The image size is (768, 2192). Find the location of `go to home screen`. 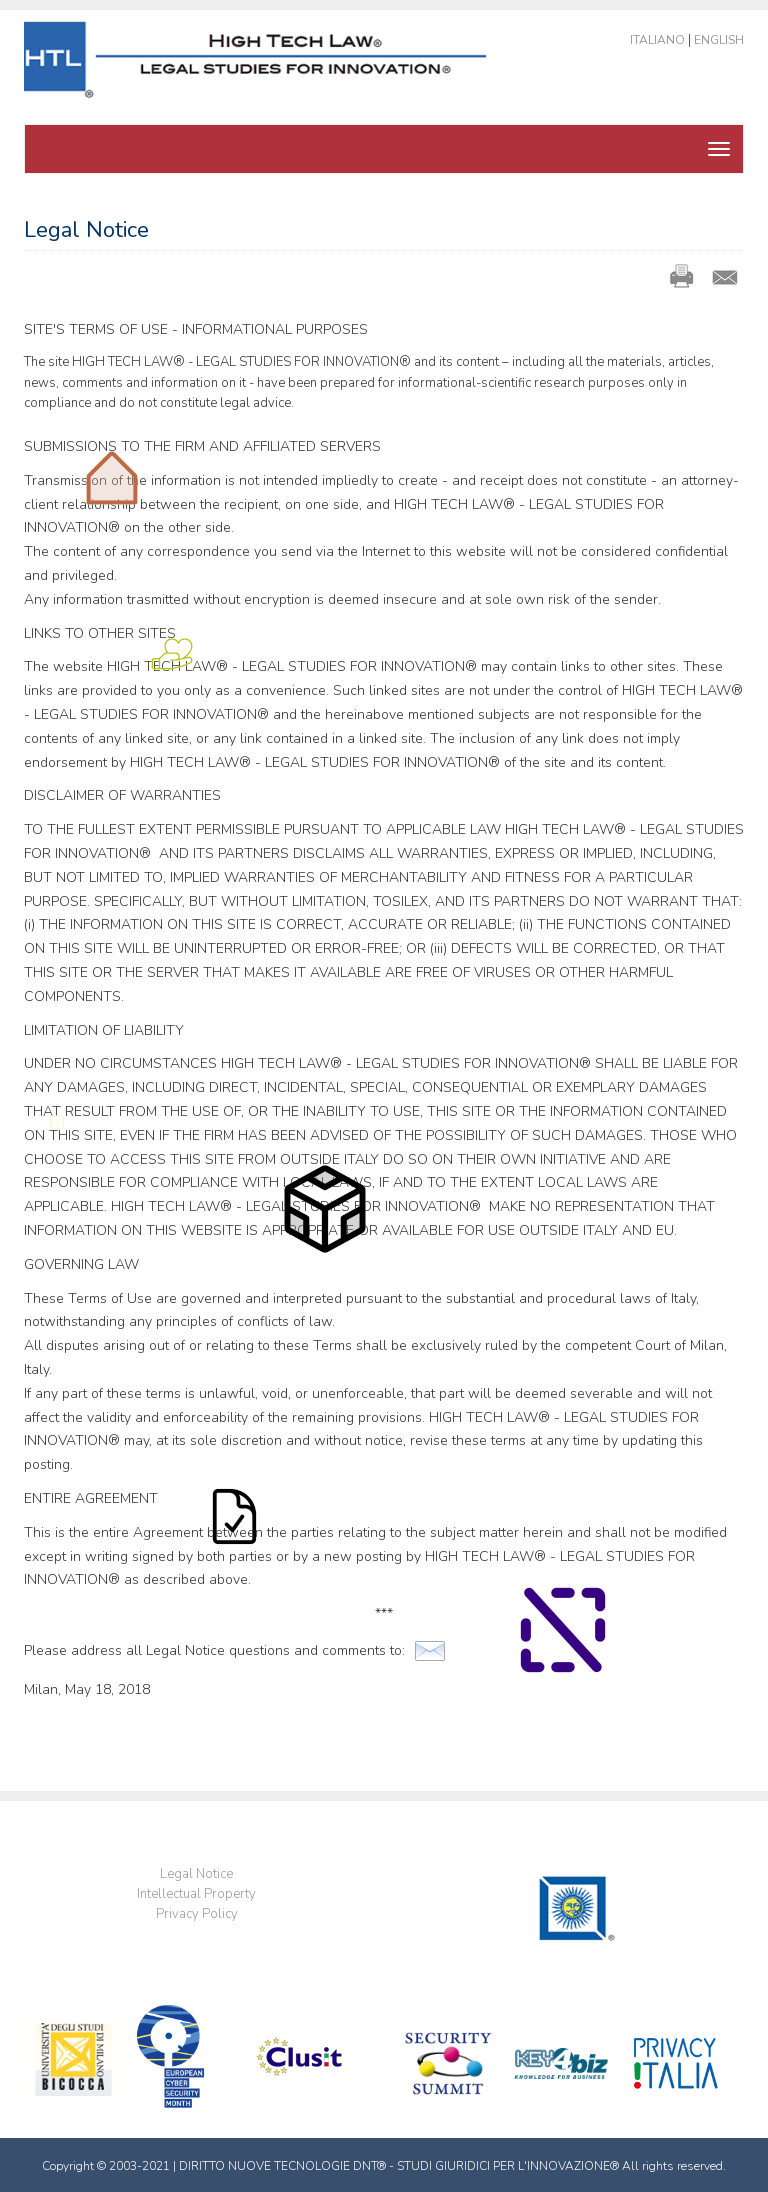

go to home screen is located at coordinates (112, 479).